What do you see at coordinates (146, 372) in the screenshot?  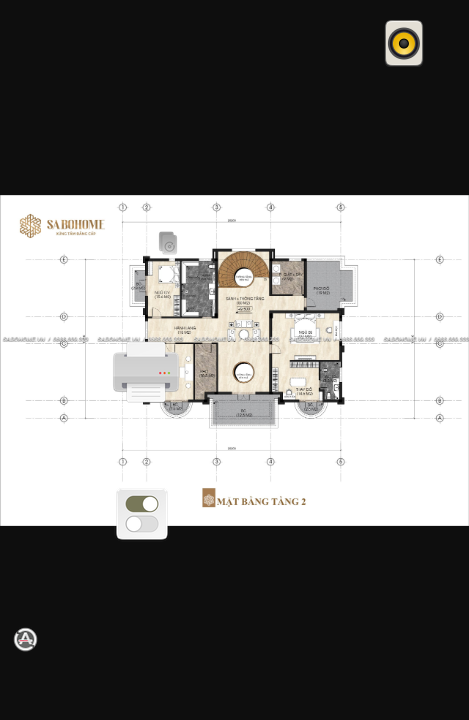 I see `print the current document` at bounding box center [146, 372].